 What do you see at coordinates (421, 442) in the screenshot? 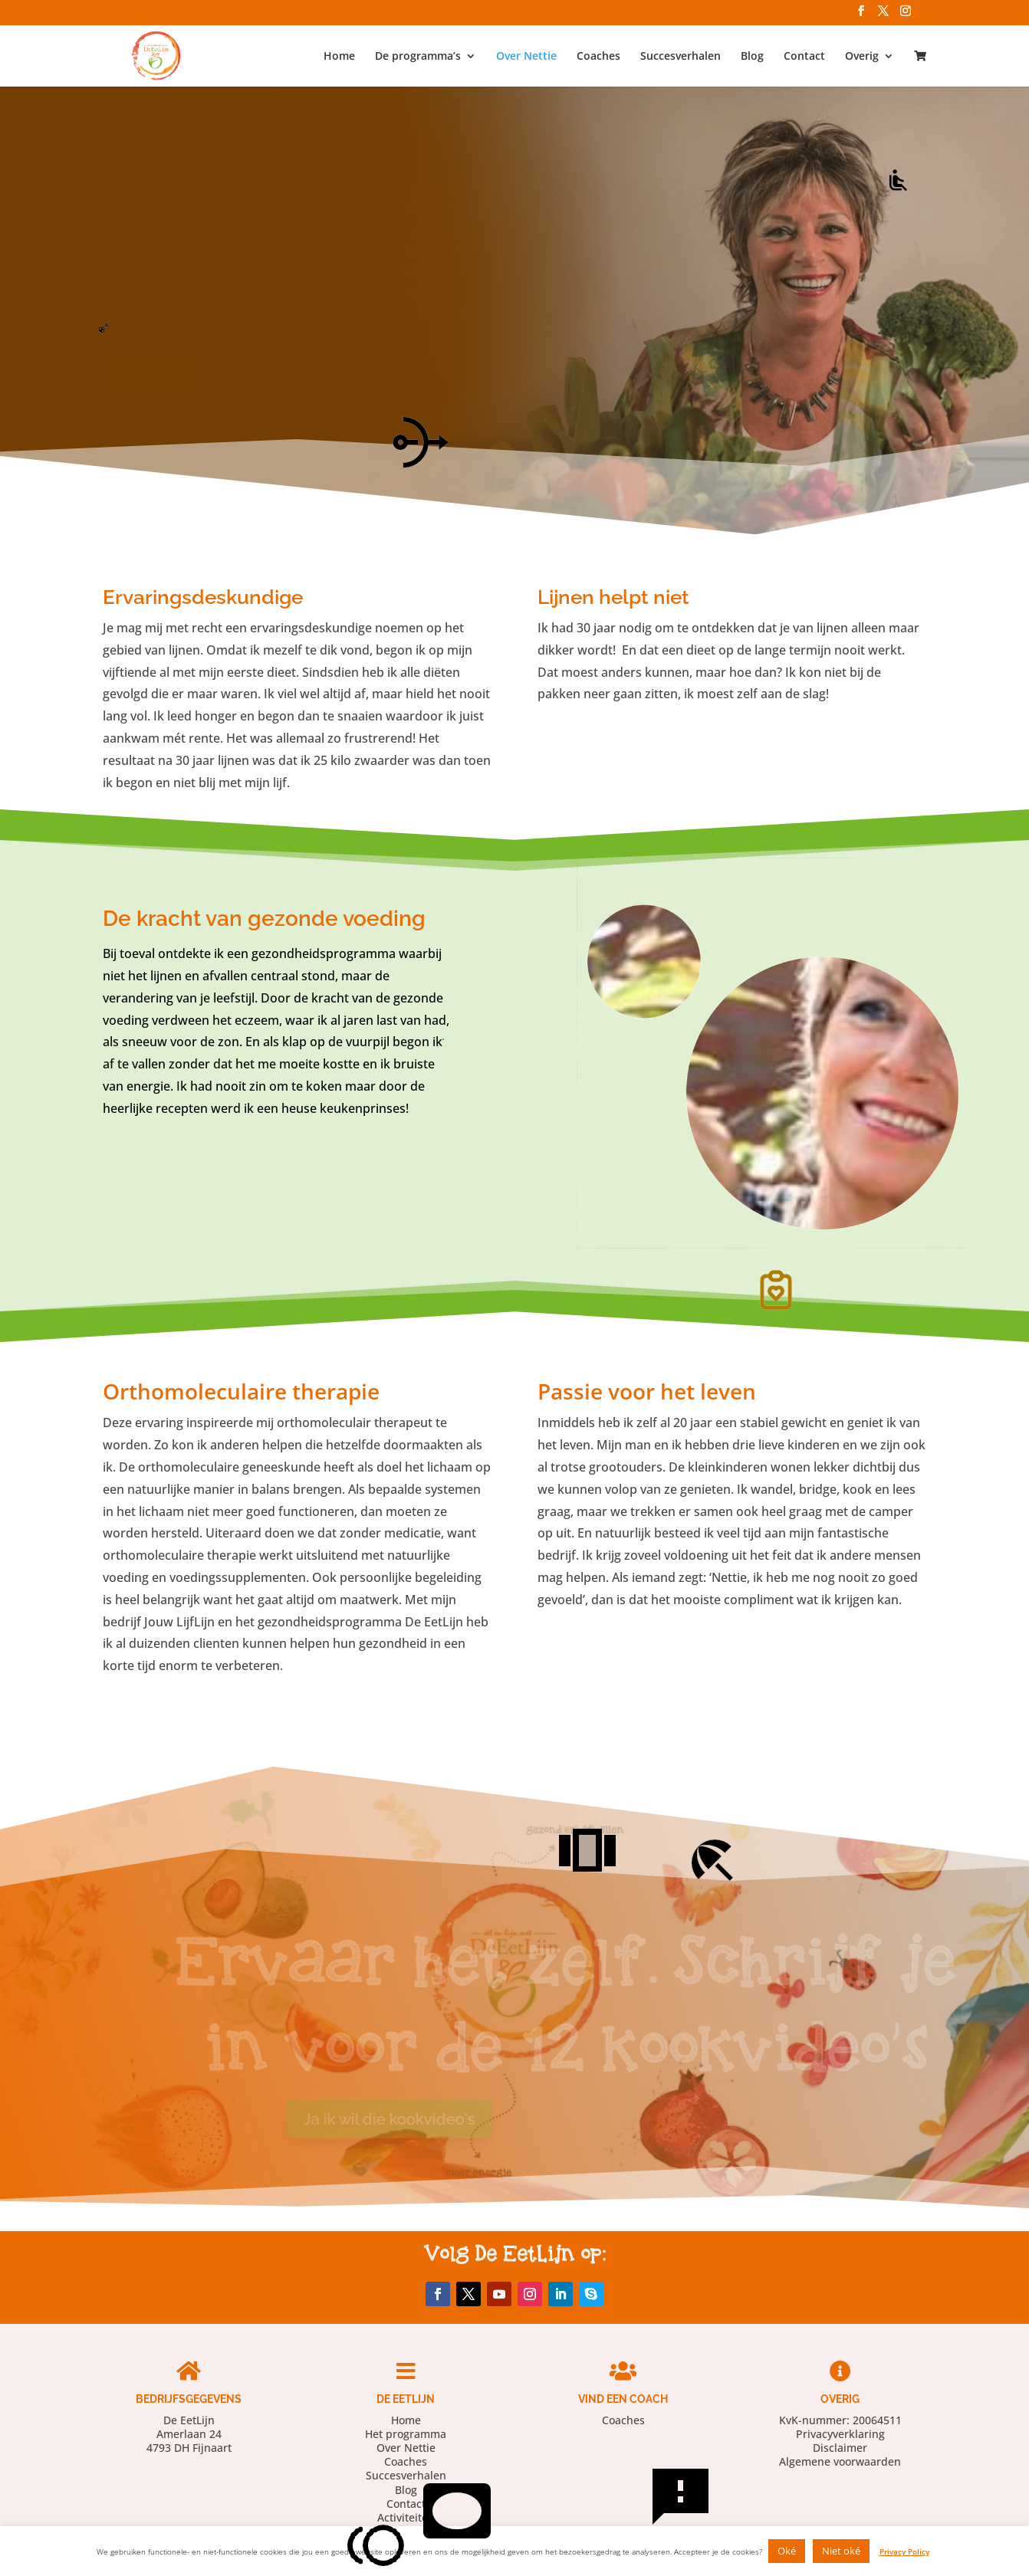
I see `network address translation settings` at bounding box center [421, 442].